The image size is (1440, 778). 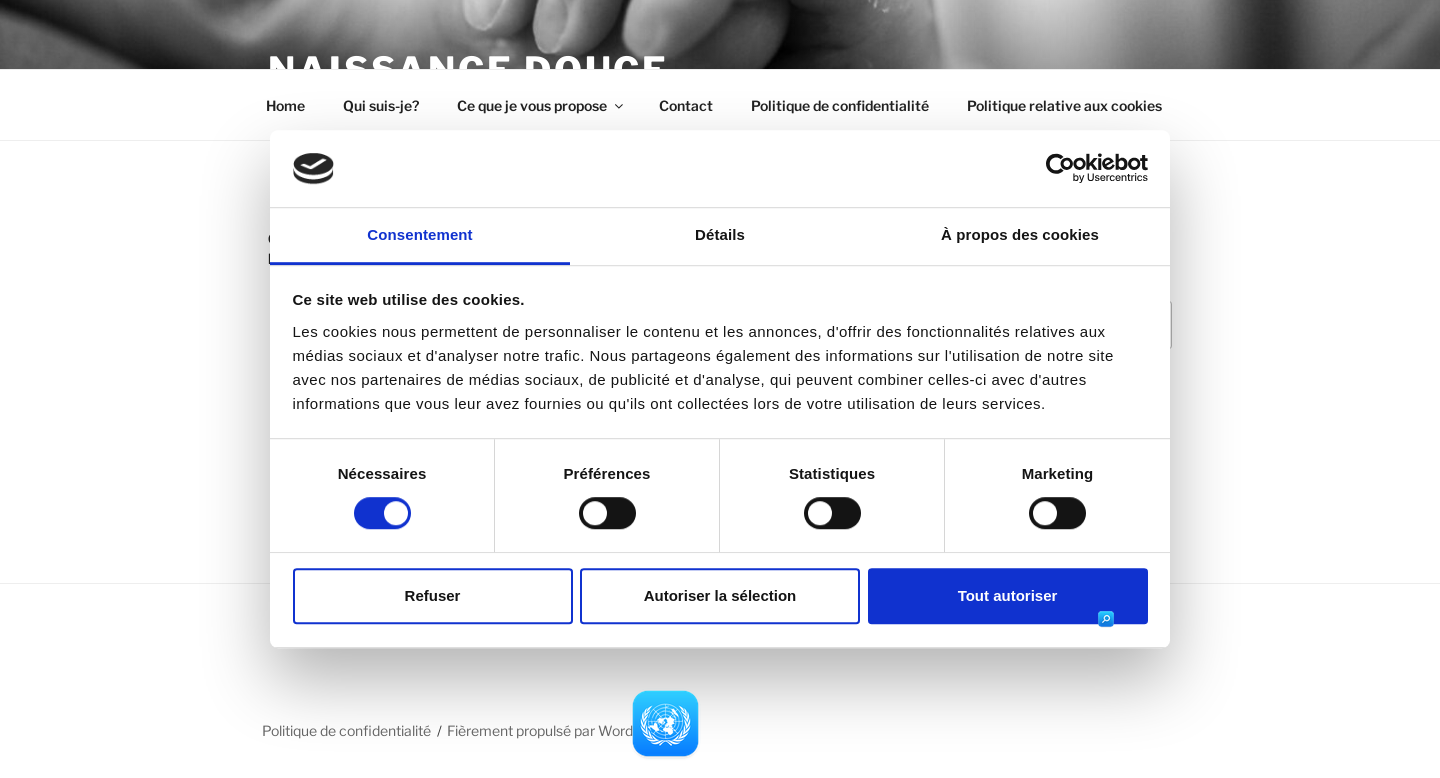 What do you see at coordinates (1106, 619) in the screenshot?
I see `open search settings or preferences` at bounding box center [1106, 619].